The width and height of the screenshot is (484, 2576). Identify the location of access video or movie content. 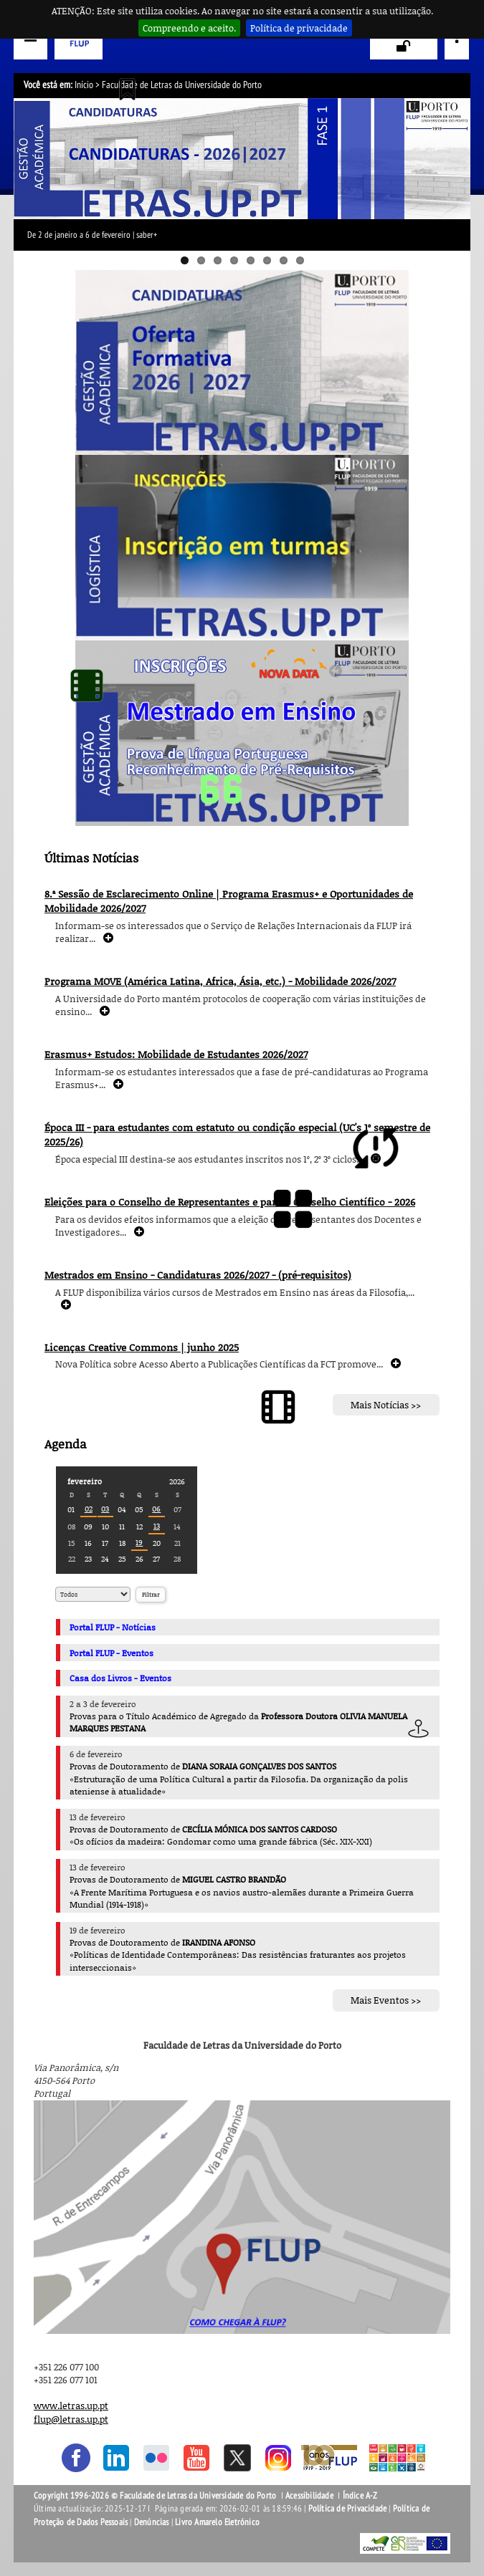
(278, 1407).